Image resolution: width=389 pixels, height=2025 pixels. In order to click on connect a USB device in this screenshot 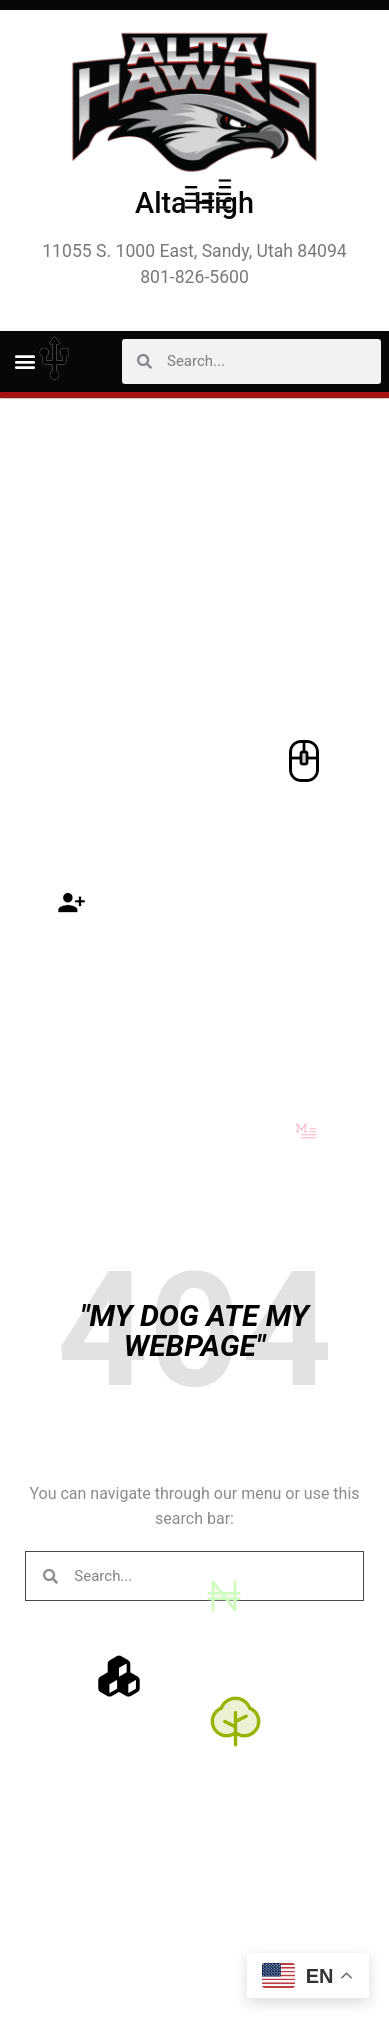, I will do `click(54, 358)`.